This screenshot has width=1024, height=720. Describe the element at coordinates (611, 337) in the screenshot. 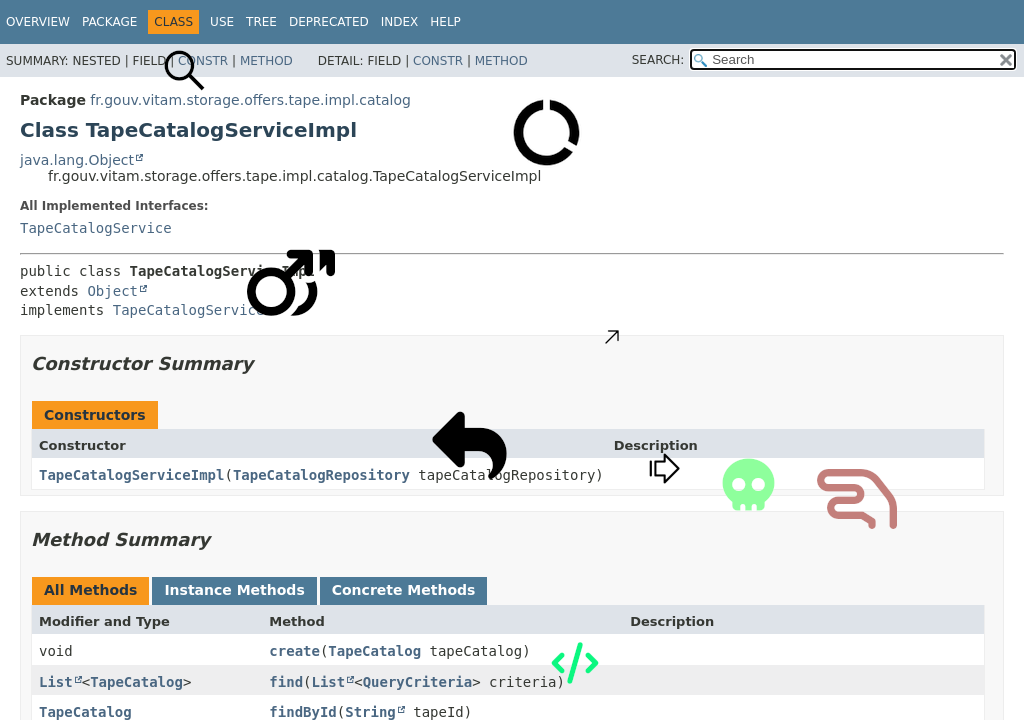

I see `open link in new tab or window` at that location.